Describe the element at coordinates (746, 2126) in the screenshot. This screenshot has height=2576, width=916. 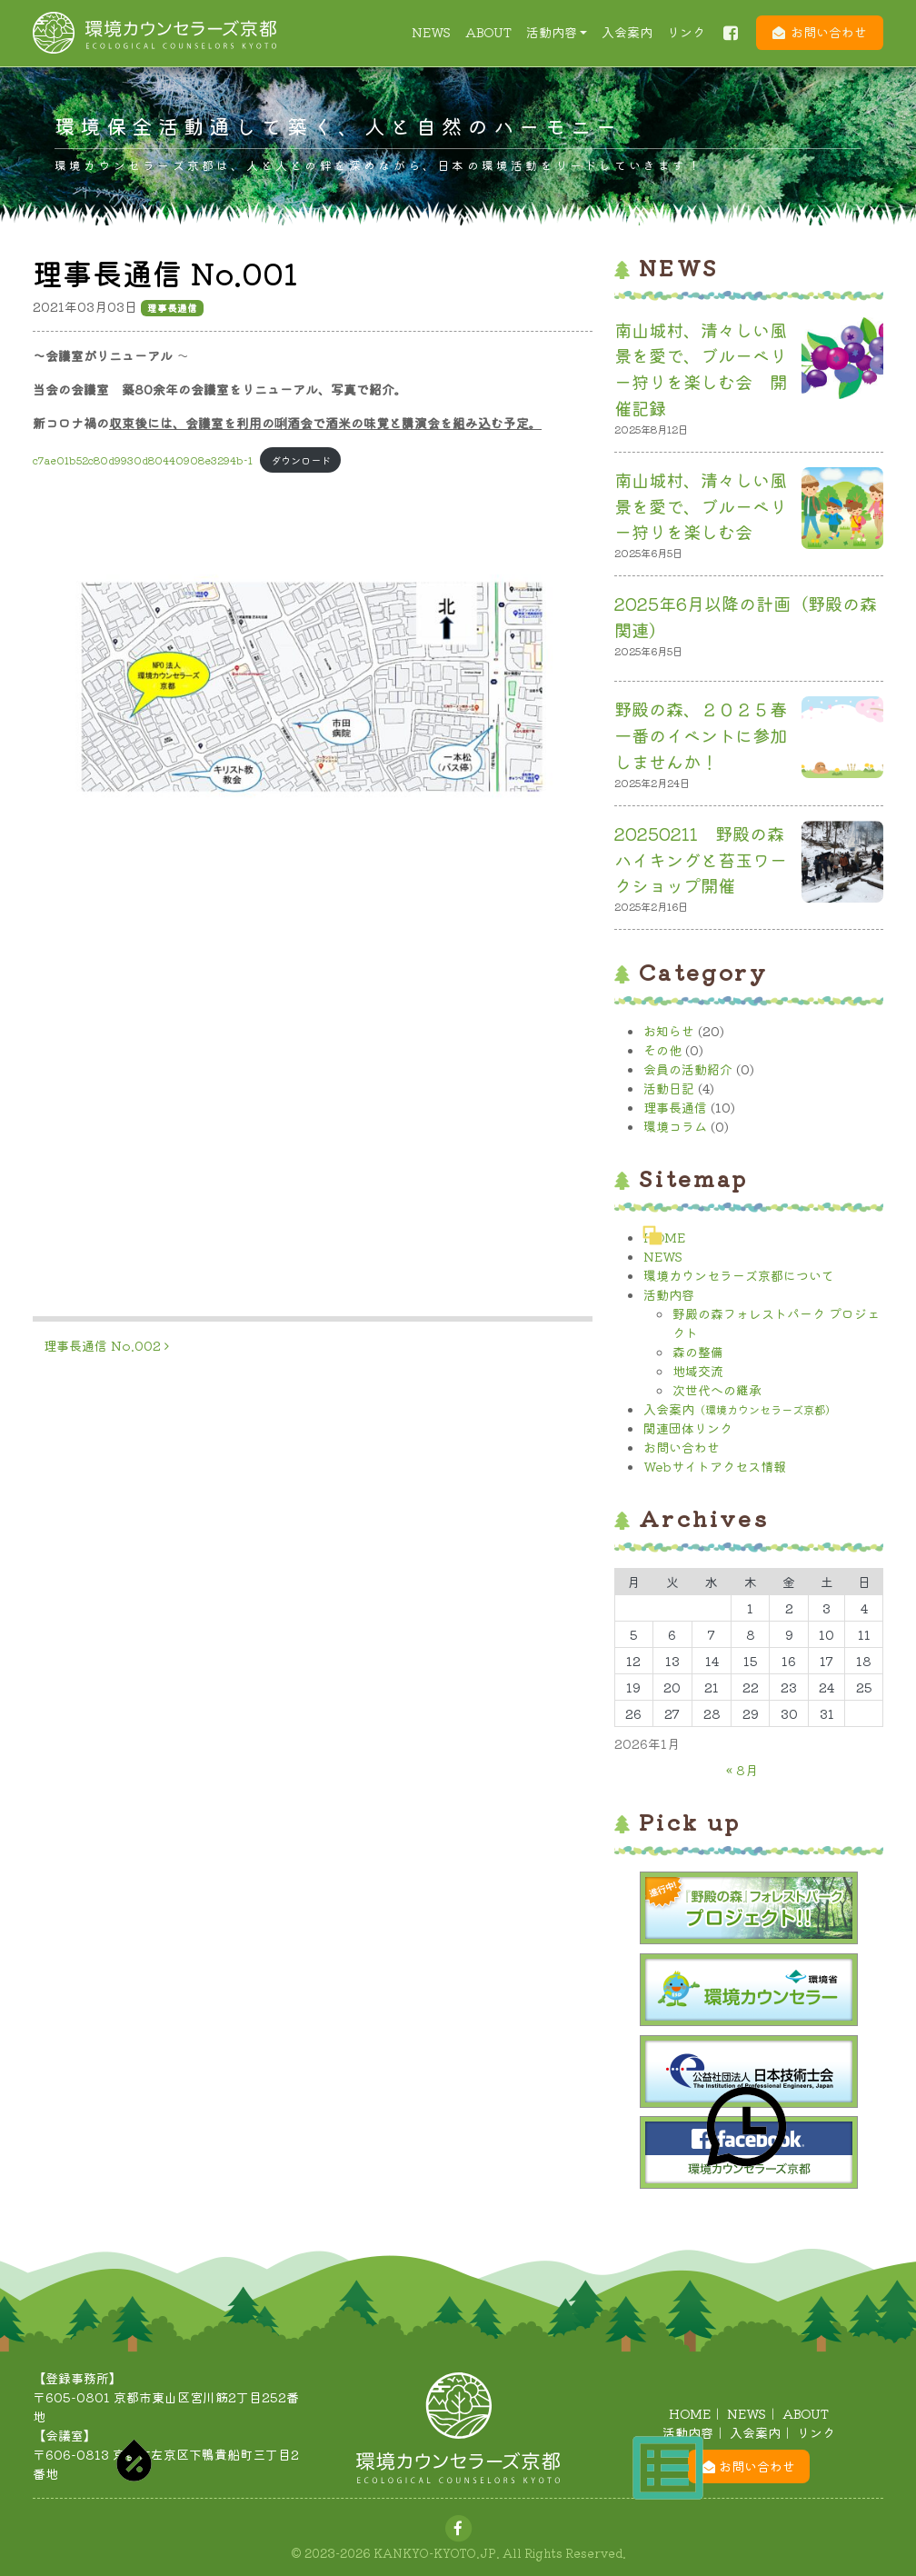
I see `view chat history` at that location.